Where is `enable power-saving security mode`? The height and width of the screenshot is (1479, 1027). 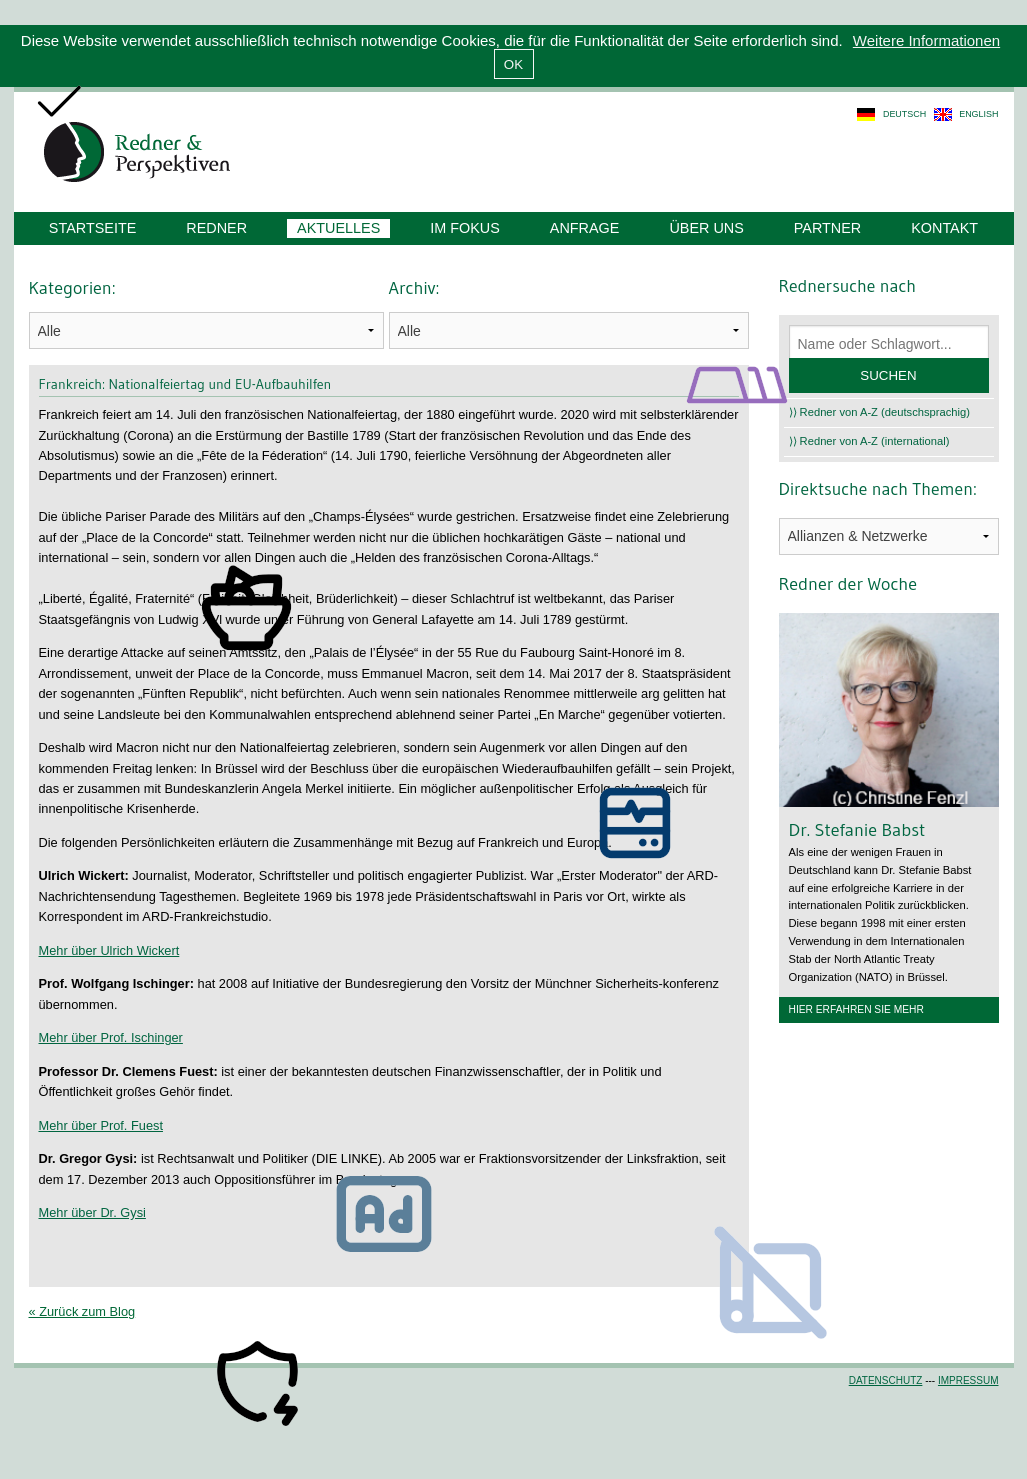 enable power-saving security mode is located at coordinates (257, 1381).